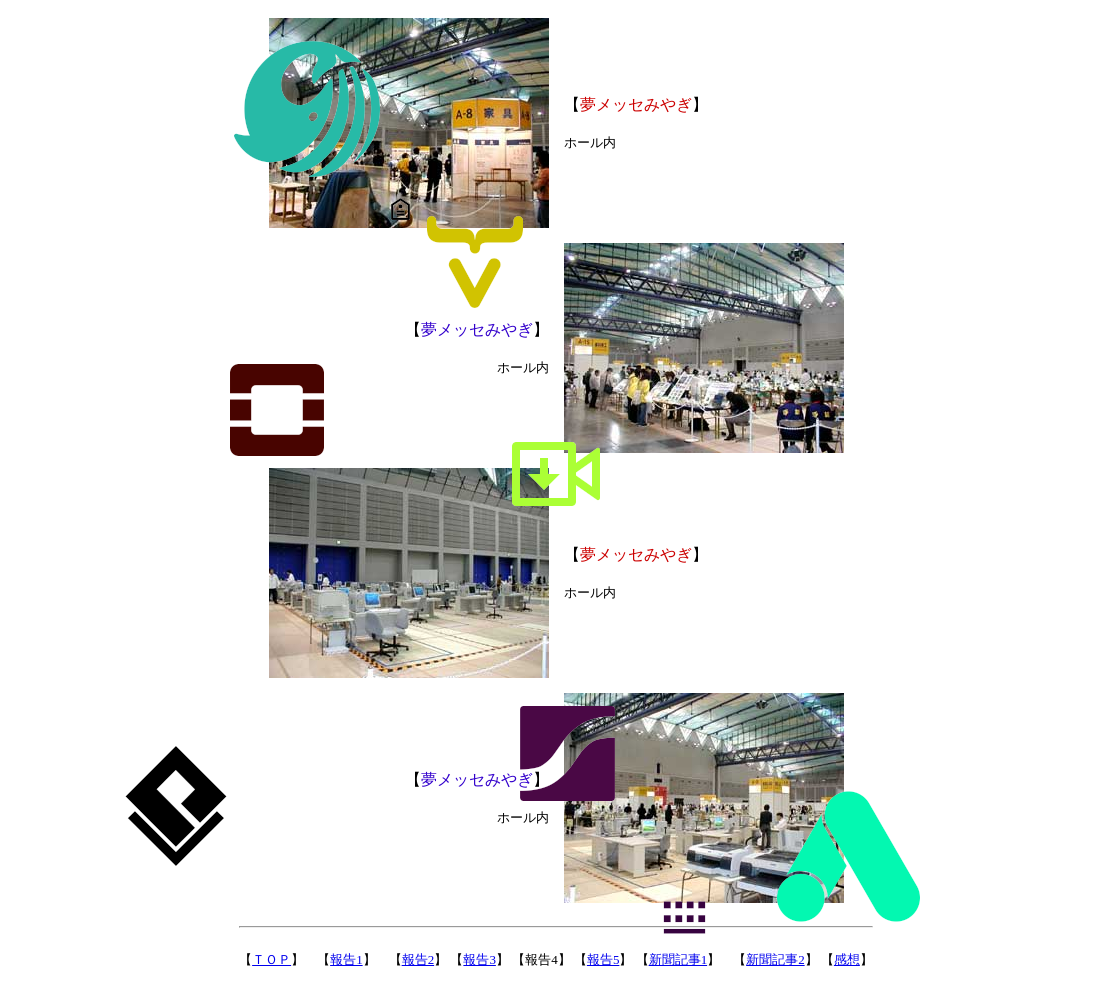 This screenshot has height=987, width=1112. Describe the element at coordinates (176, 806) in the screenshot. I see `open Visual Paradigm application` at that location.